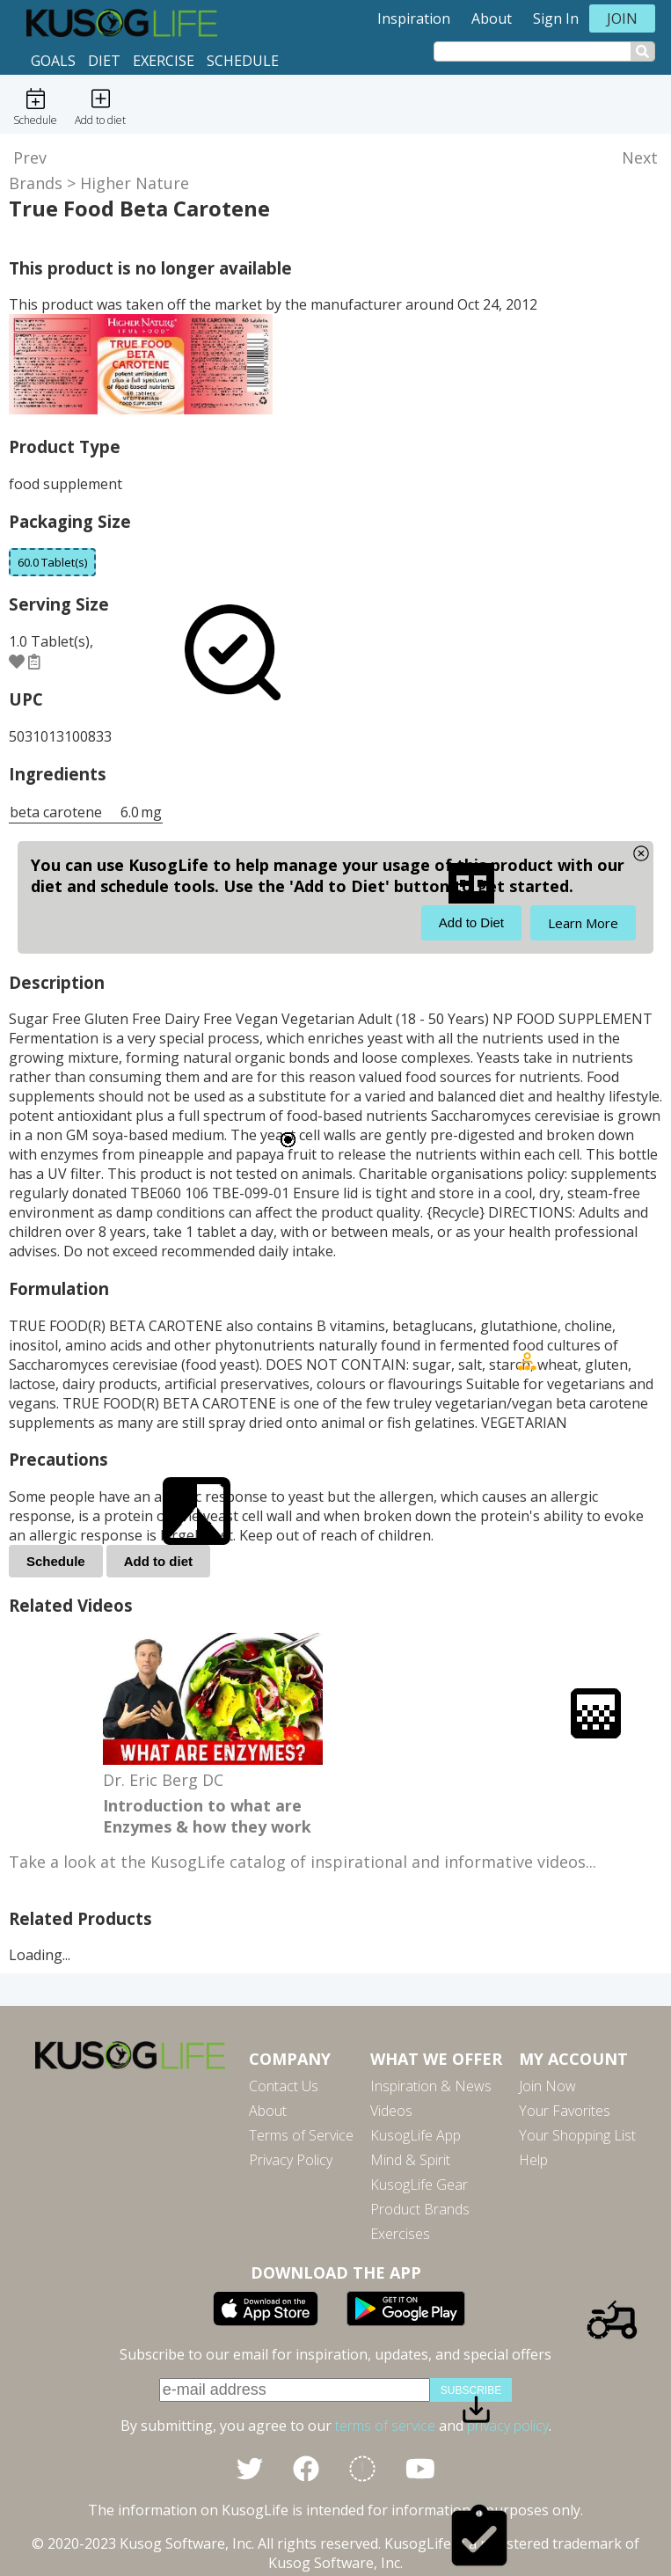  Describe the element at coordinates (232, 652) in the screenshot. I see `code scan completed successfully` at that location.